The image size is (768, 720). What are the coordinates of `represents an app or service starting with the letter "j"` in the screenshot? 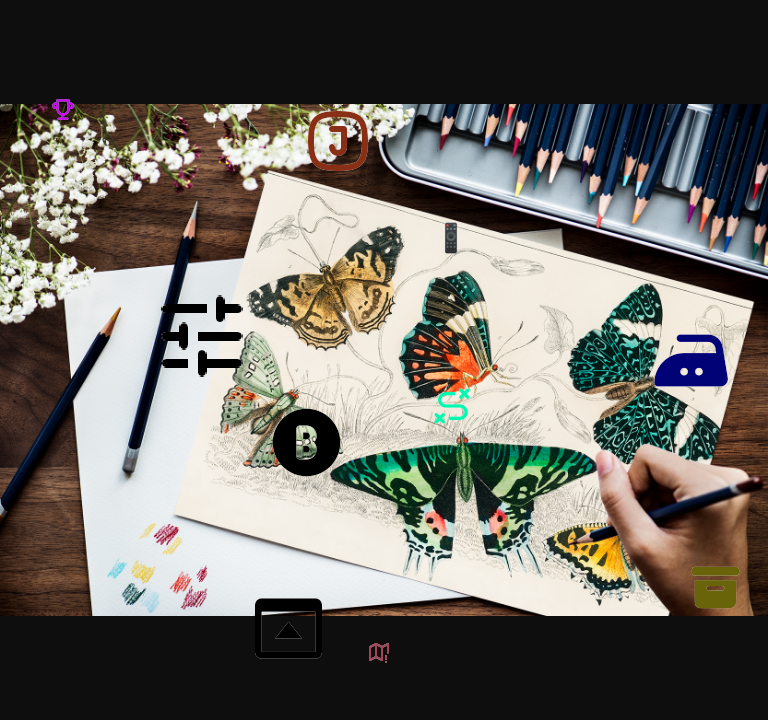 It's located at (338, 141).